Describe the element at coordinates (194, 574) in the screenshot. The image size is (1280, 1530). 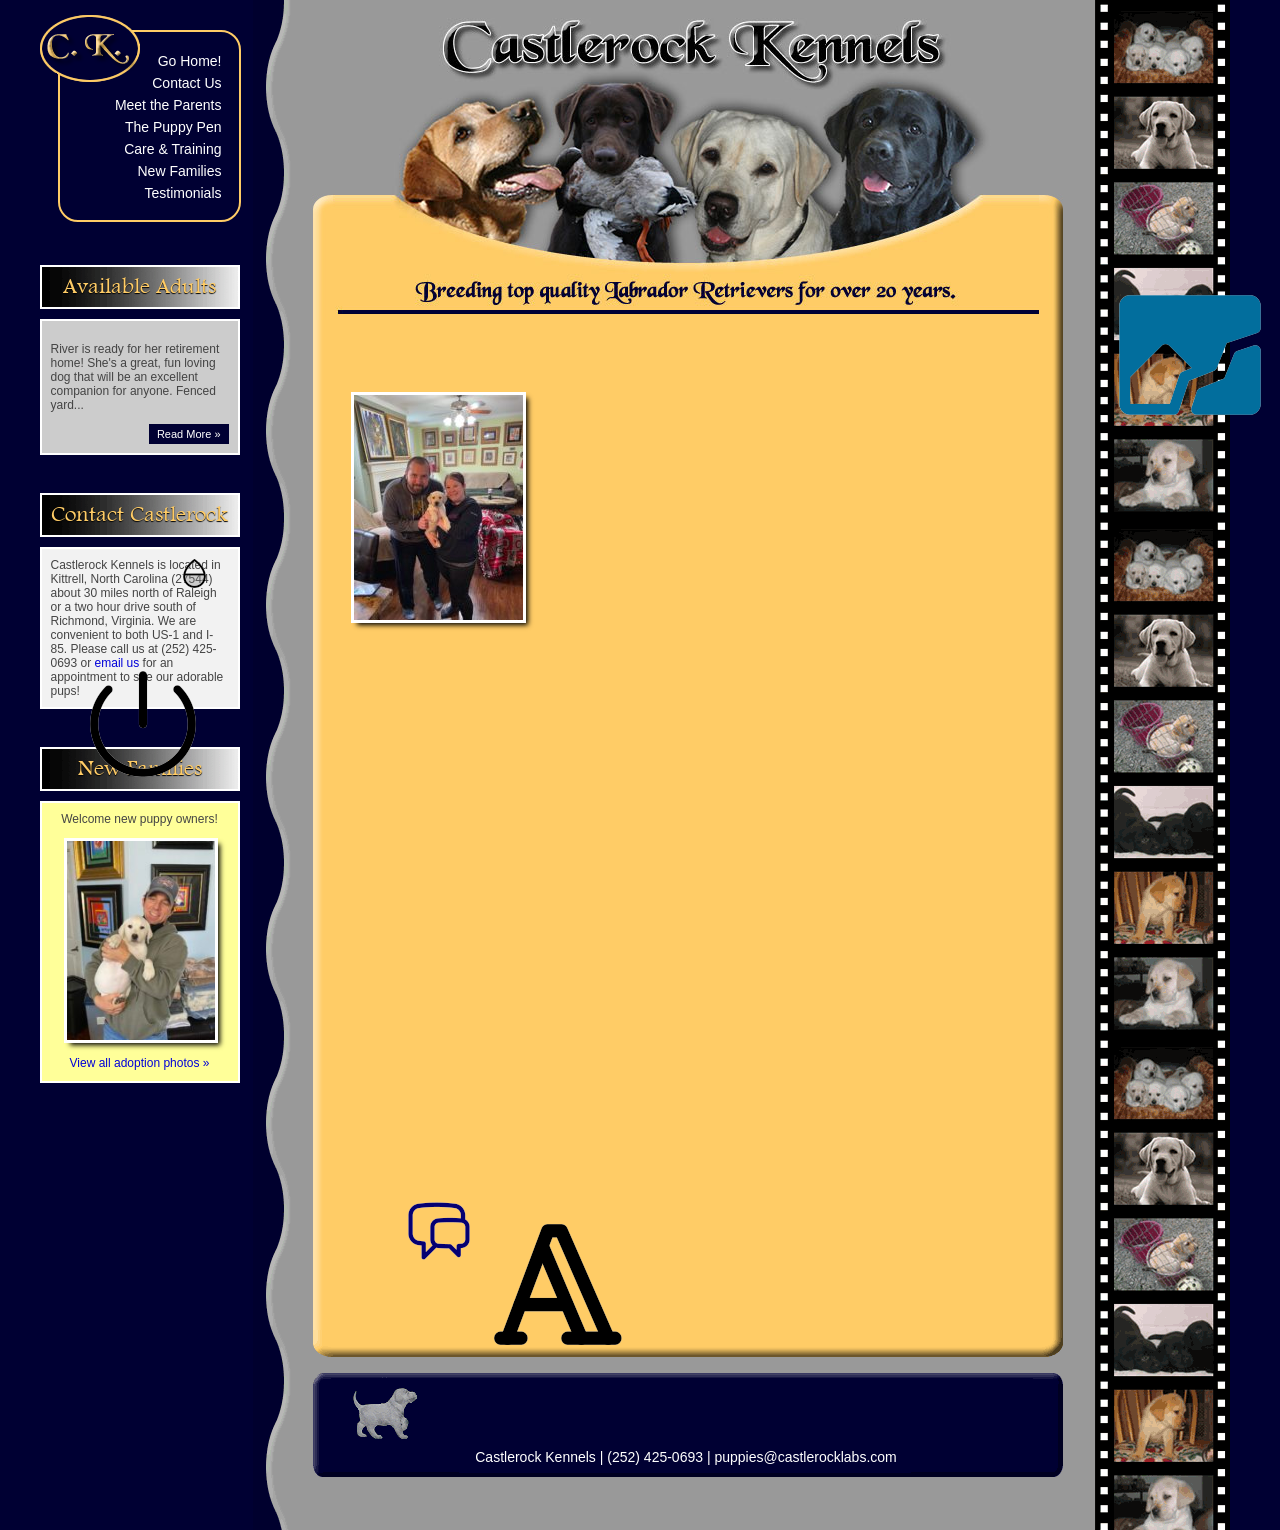
I see `adjust humidity or moisture level` at that location.